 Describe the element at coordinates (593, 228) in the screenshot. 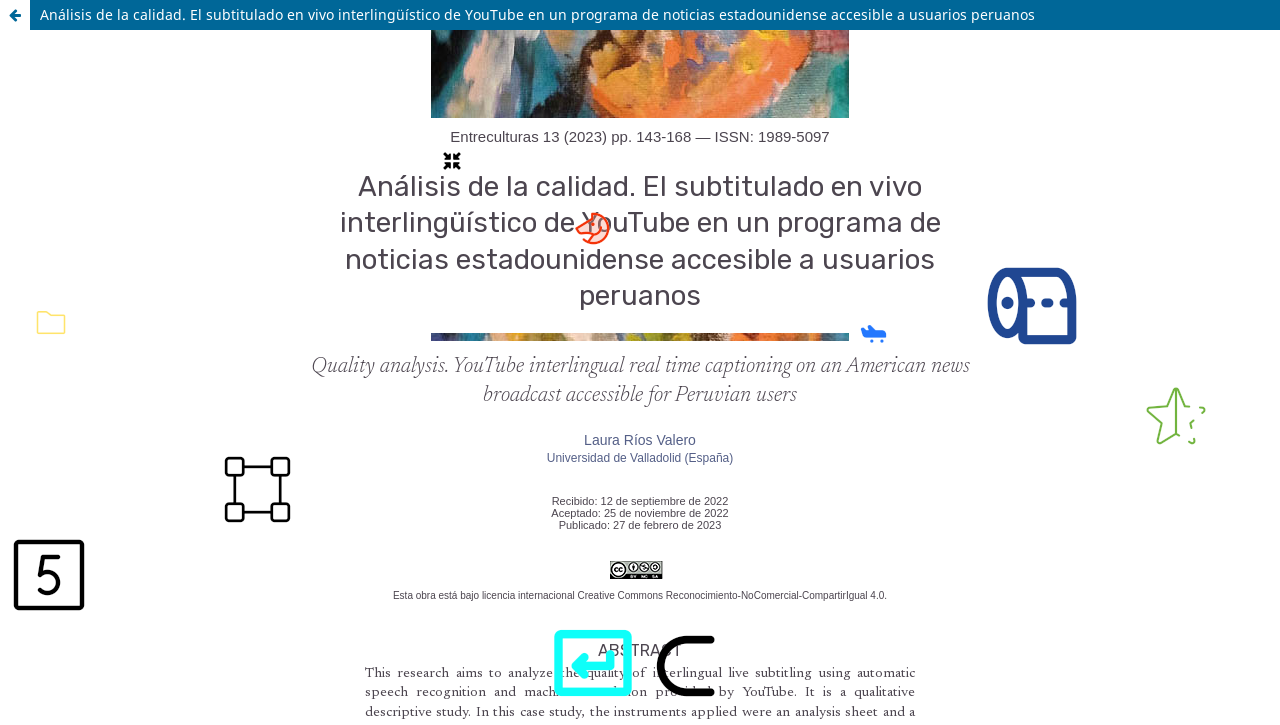

I see `access equestrian or horse-related features` at that location.